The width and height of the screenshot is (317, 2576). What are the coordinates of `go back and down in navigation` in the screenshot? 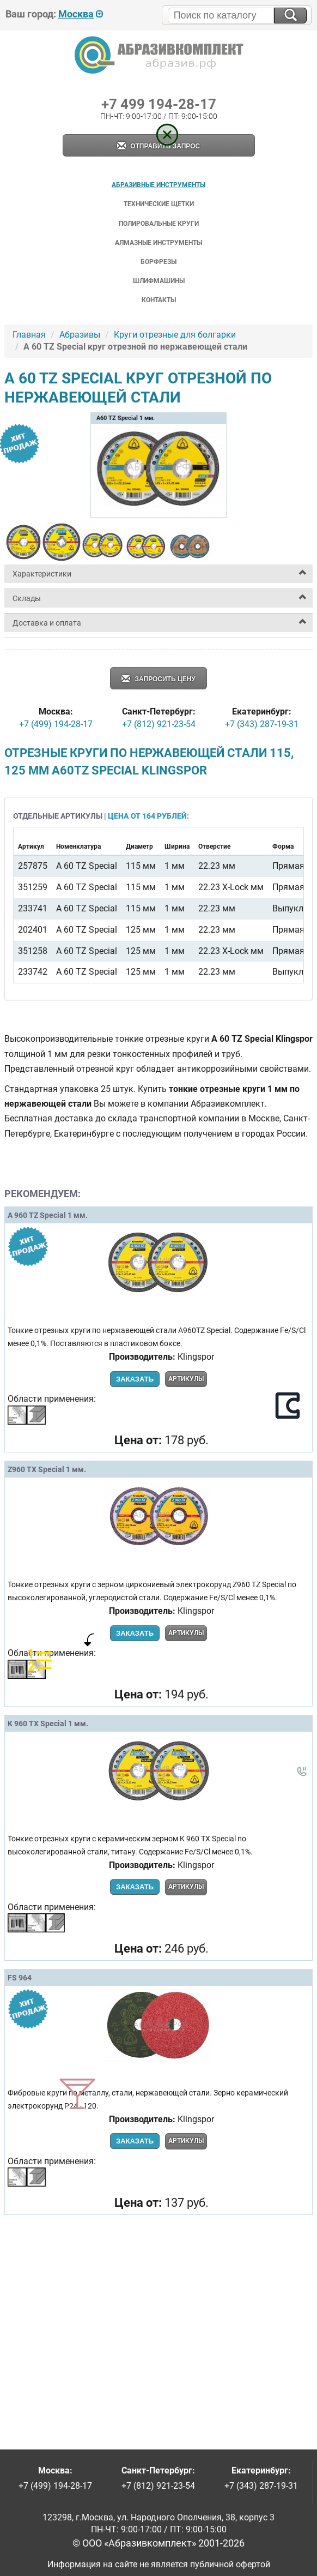 It's located at (89, 1640).